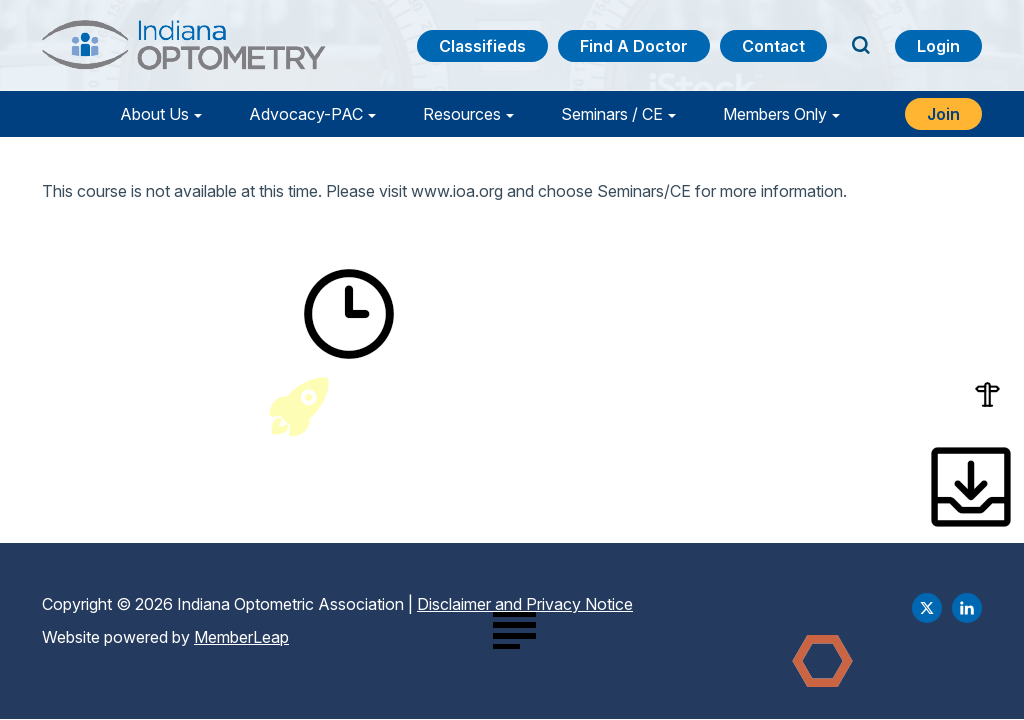 The width and height of the screenshot is (1024, 720). Describe the element at coordinates (825, 661) in the screenshot. I see `unverified data breakpoint in debug mode` at that location.